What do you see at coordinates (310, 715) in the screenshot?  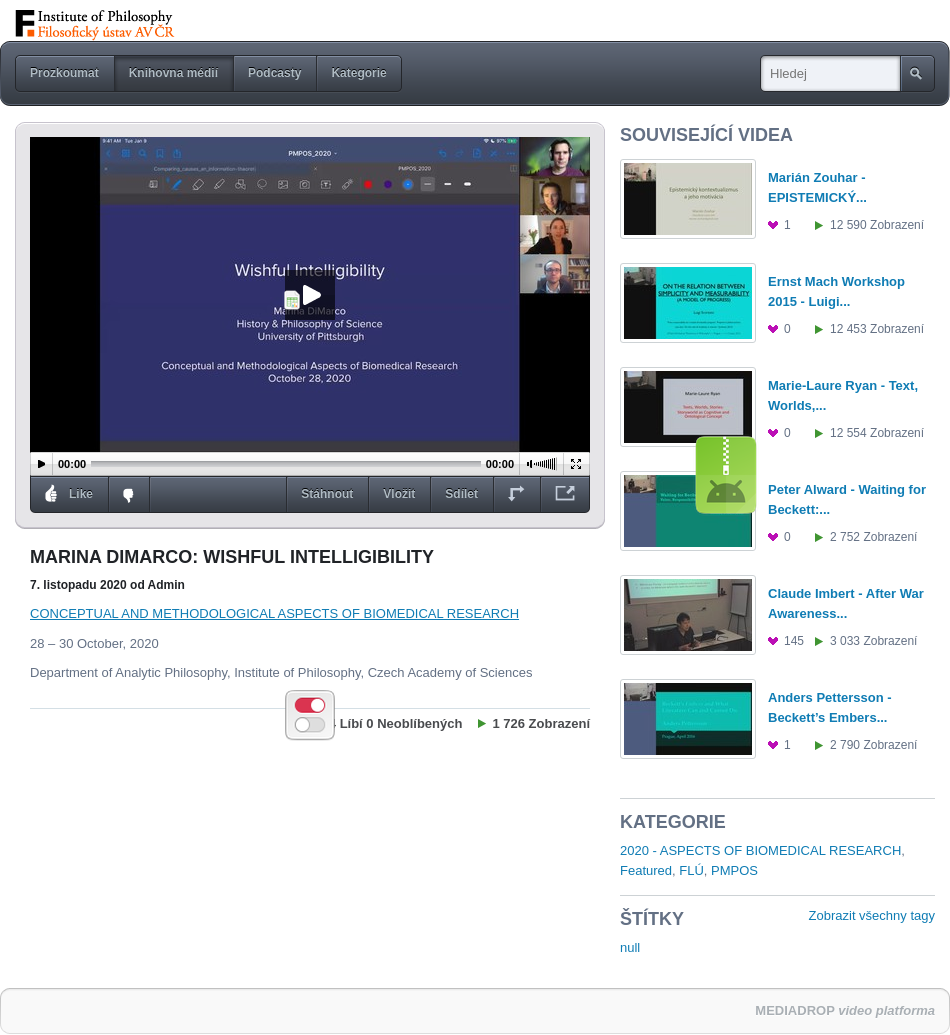 I see `open system settings or preferences` at bounding box center [310, 715].